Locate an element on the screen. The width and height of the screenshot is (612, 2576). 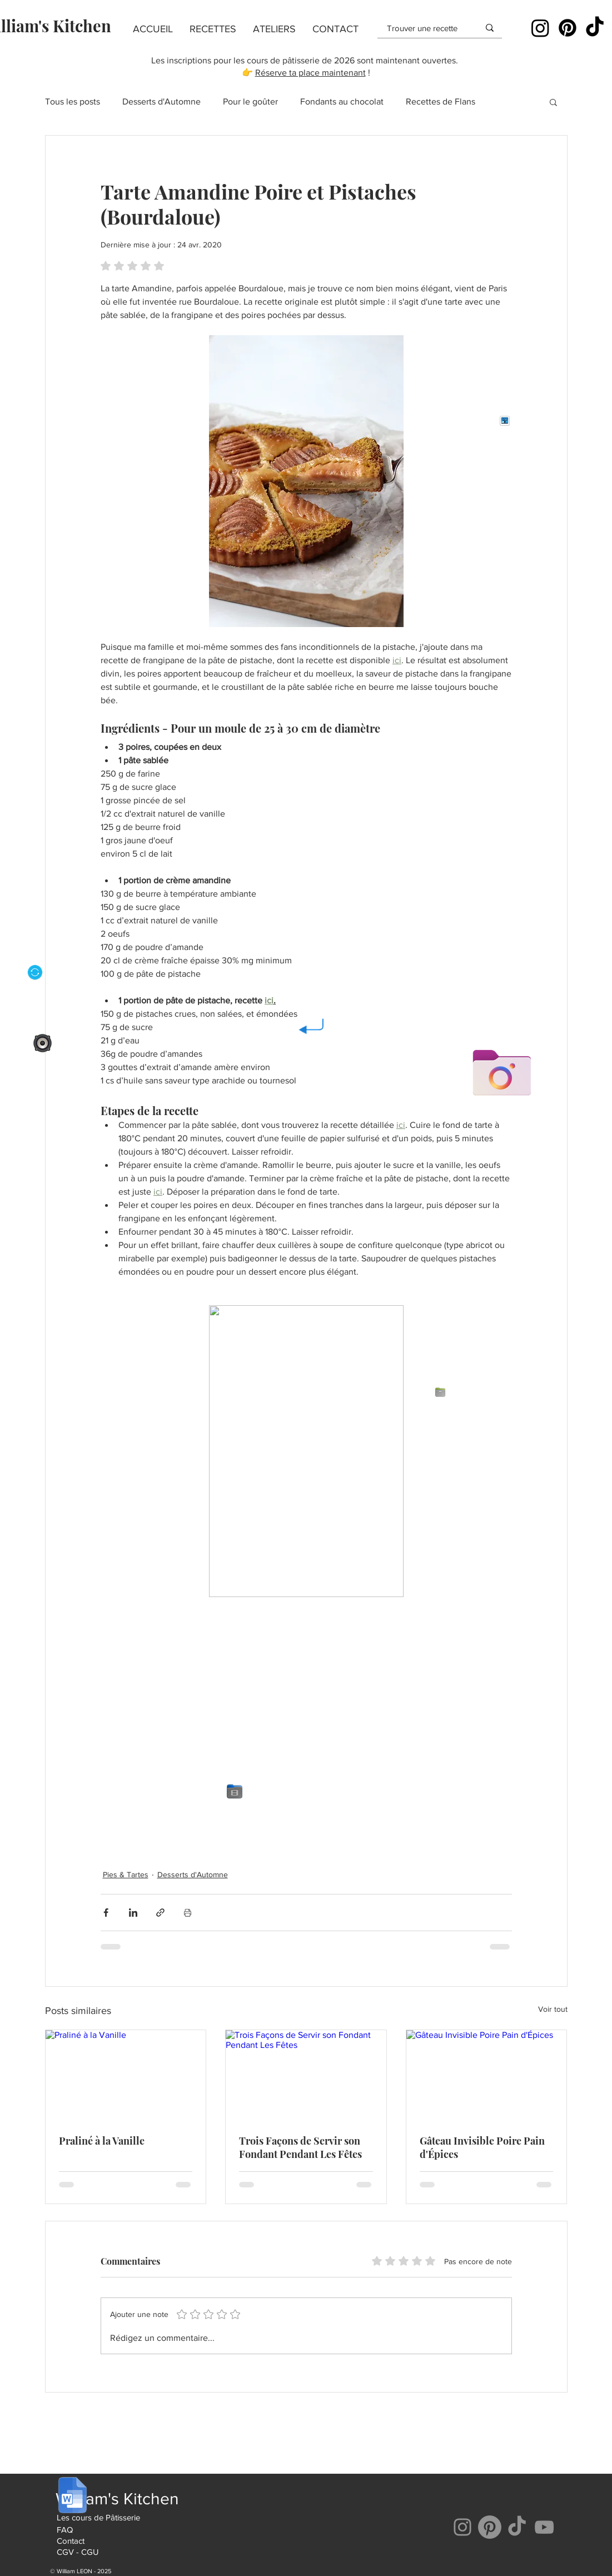
open folder containing instagram downloads is located at coordinates (501, 1074).